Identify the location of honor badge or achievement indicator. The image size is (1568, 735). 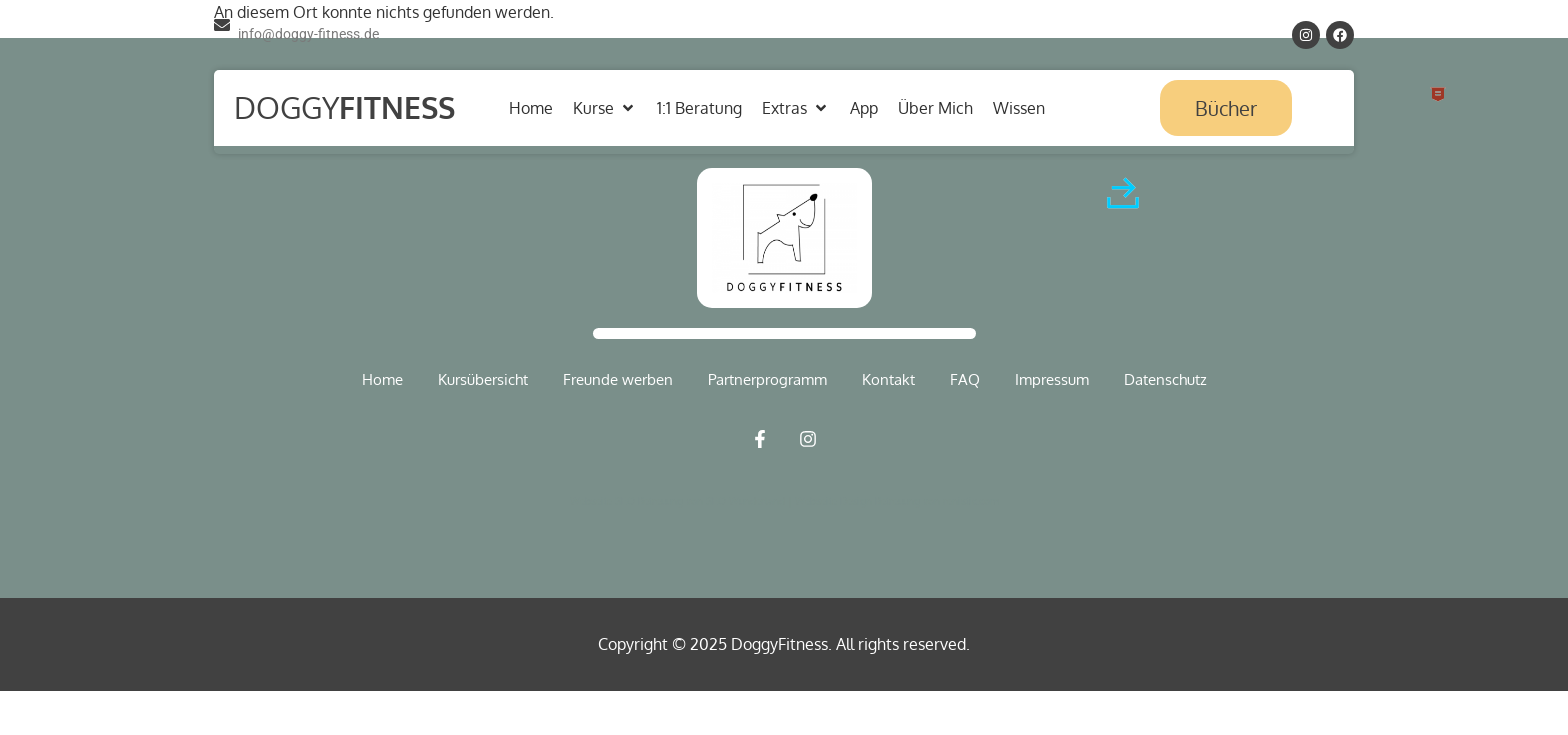
(1438, 94).